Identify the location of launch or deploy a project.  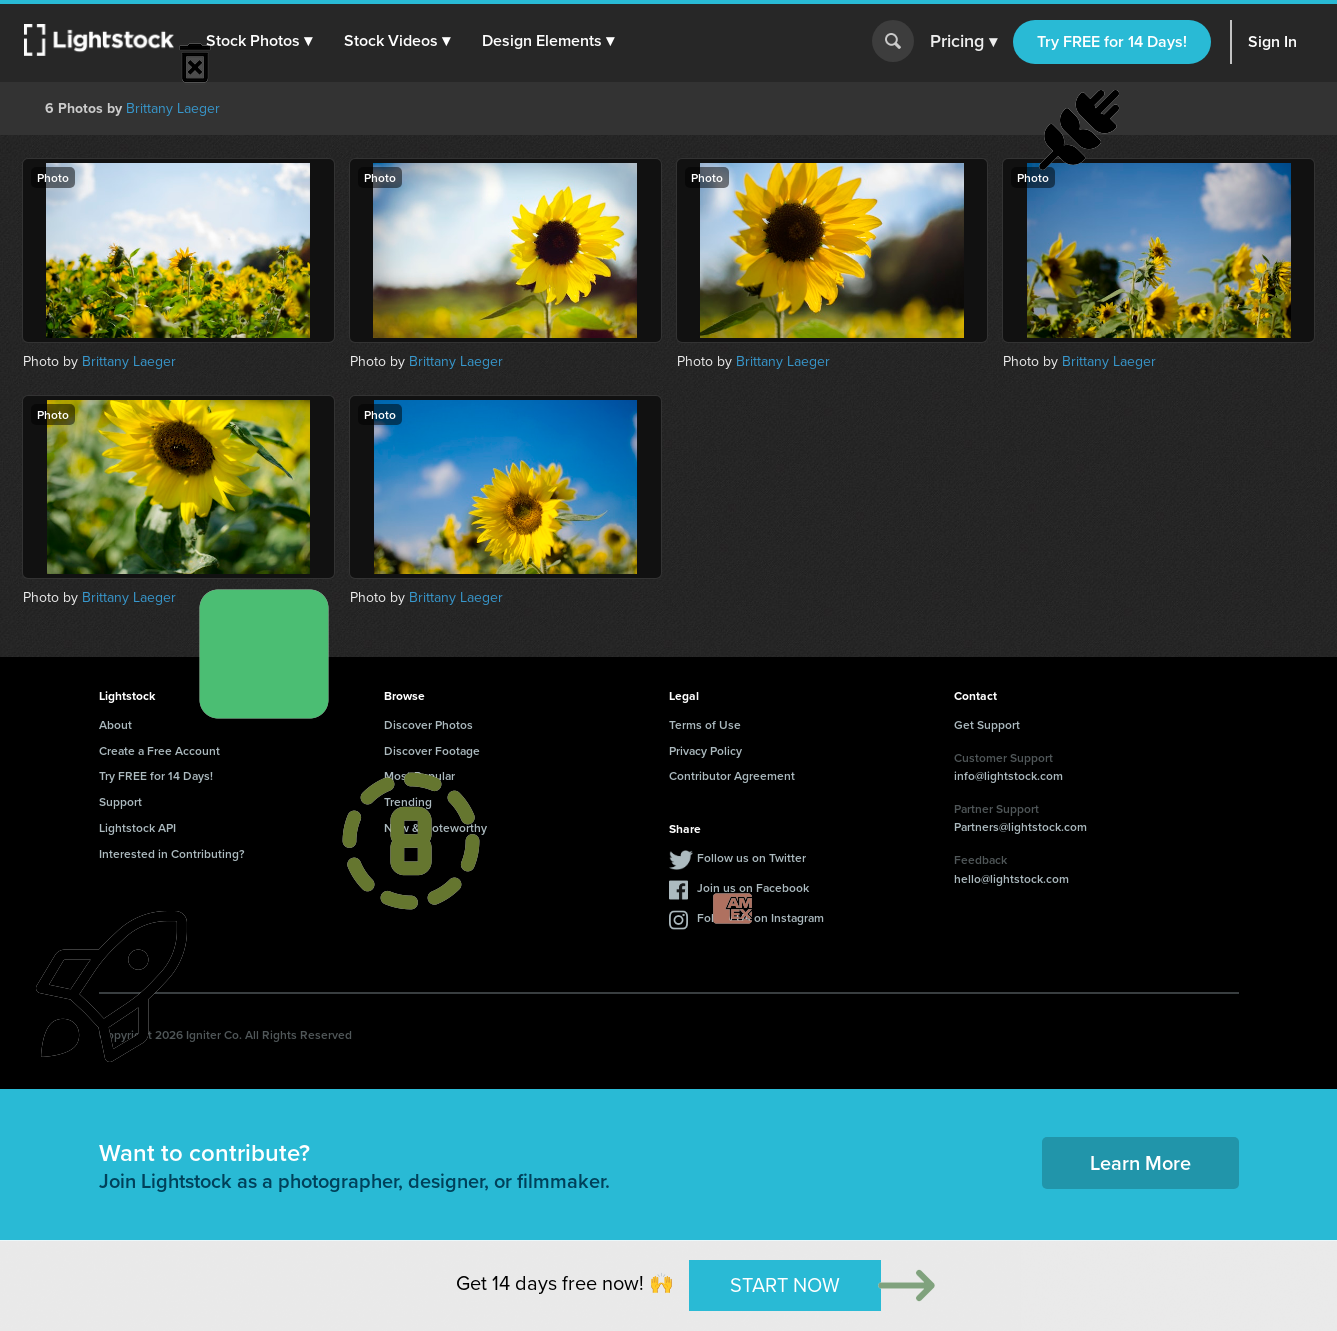
(111, 986).